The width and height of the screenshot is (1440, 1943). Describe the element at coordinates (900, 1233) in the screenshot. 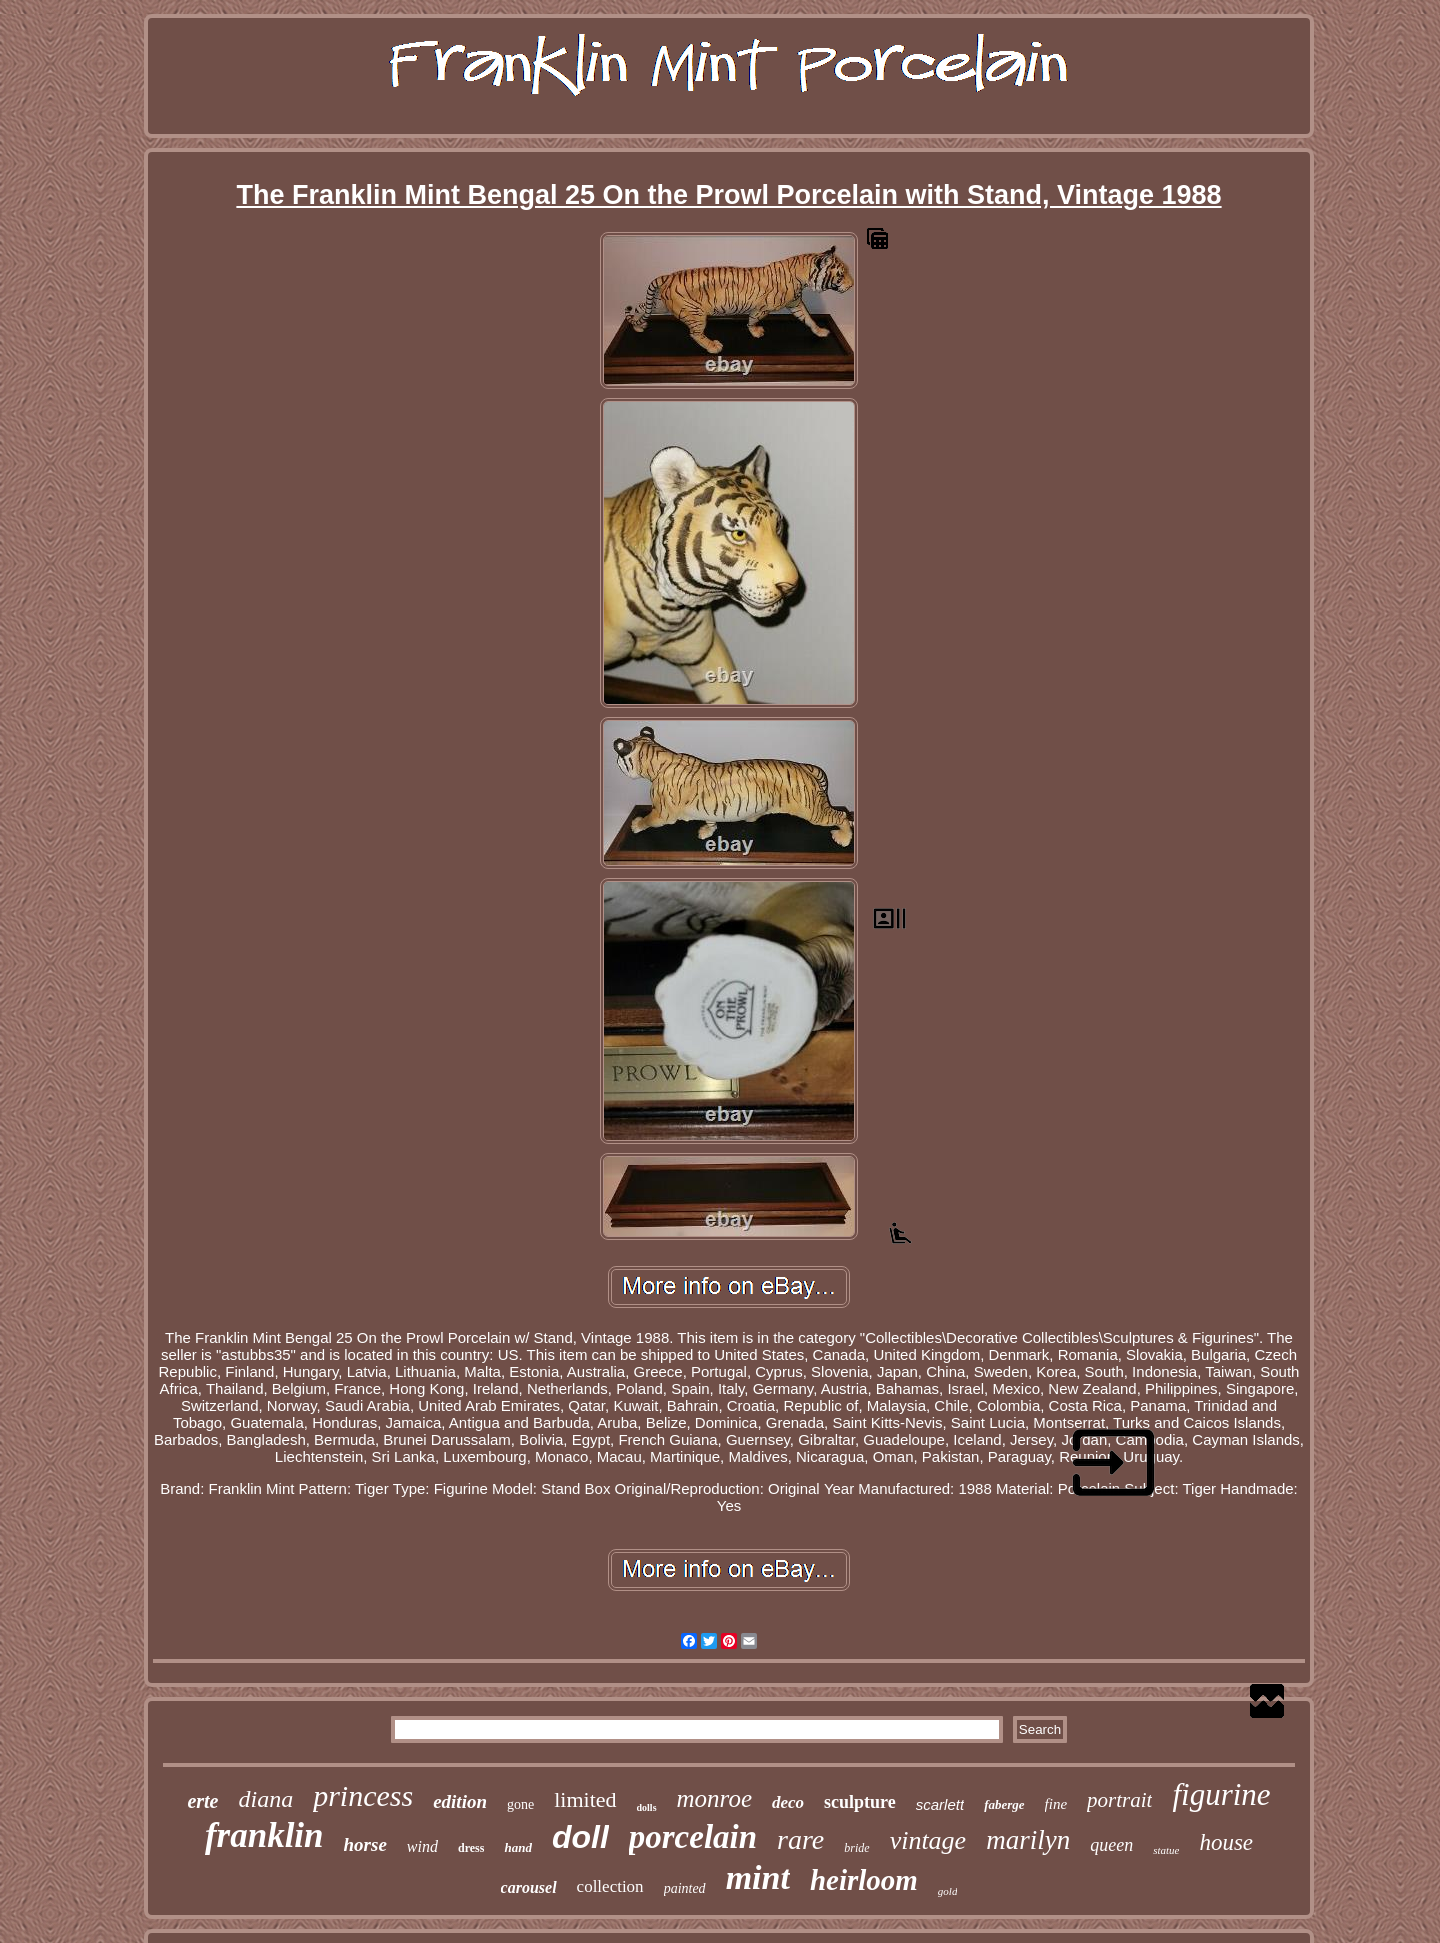

I see `select extra legroom or recline seating` at that location.